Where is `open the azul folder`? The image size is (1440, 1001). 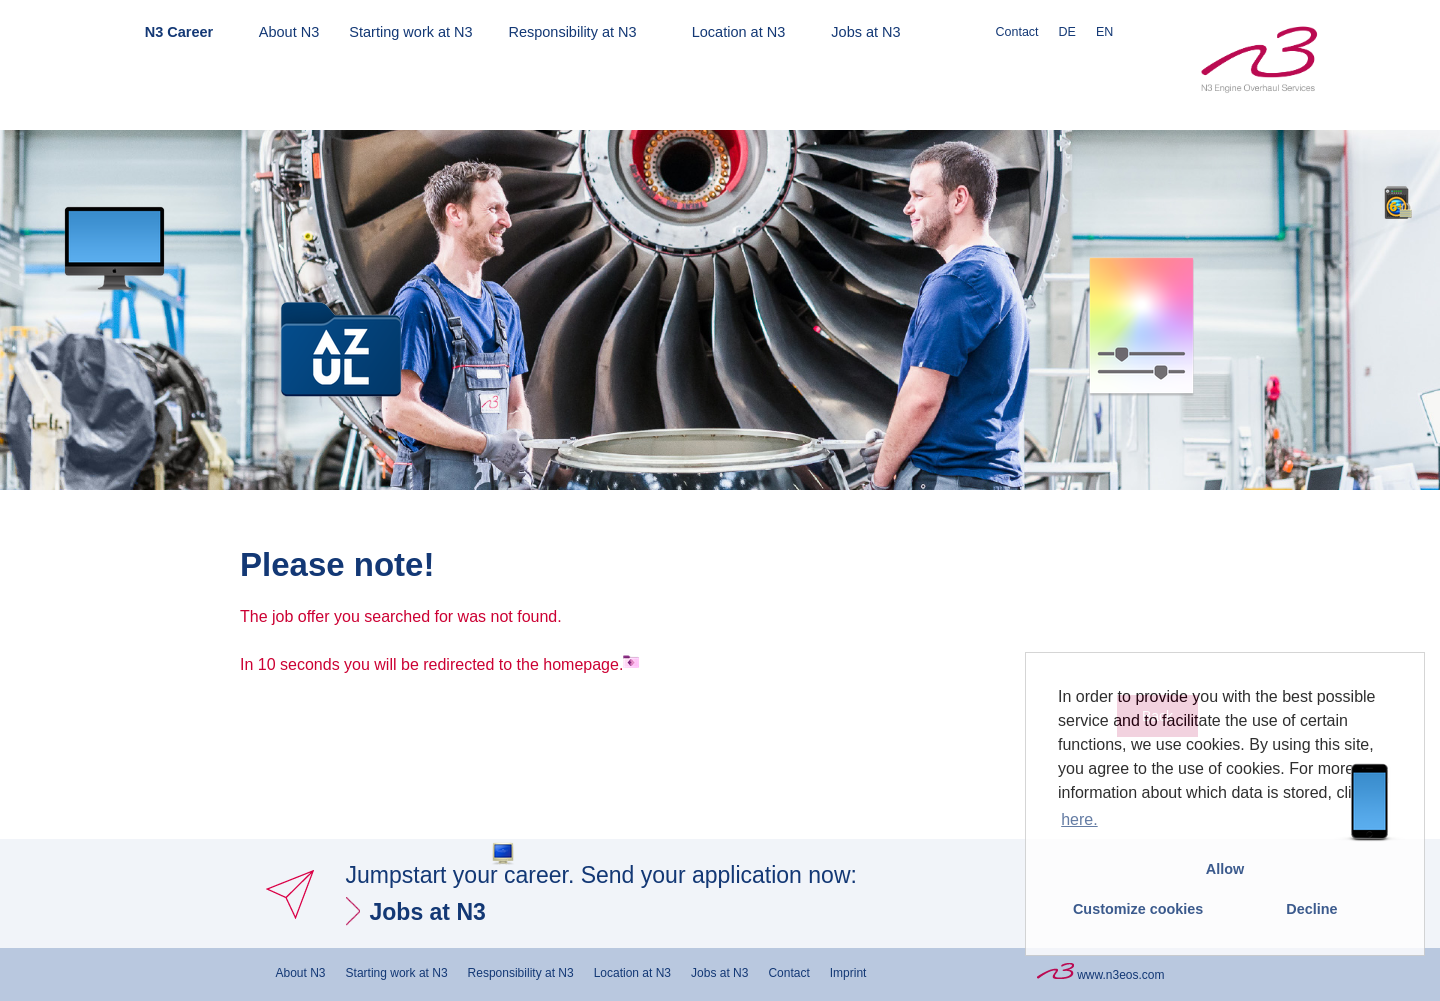 open the azul folder is located at coordinates (340, 352).